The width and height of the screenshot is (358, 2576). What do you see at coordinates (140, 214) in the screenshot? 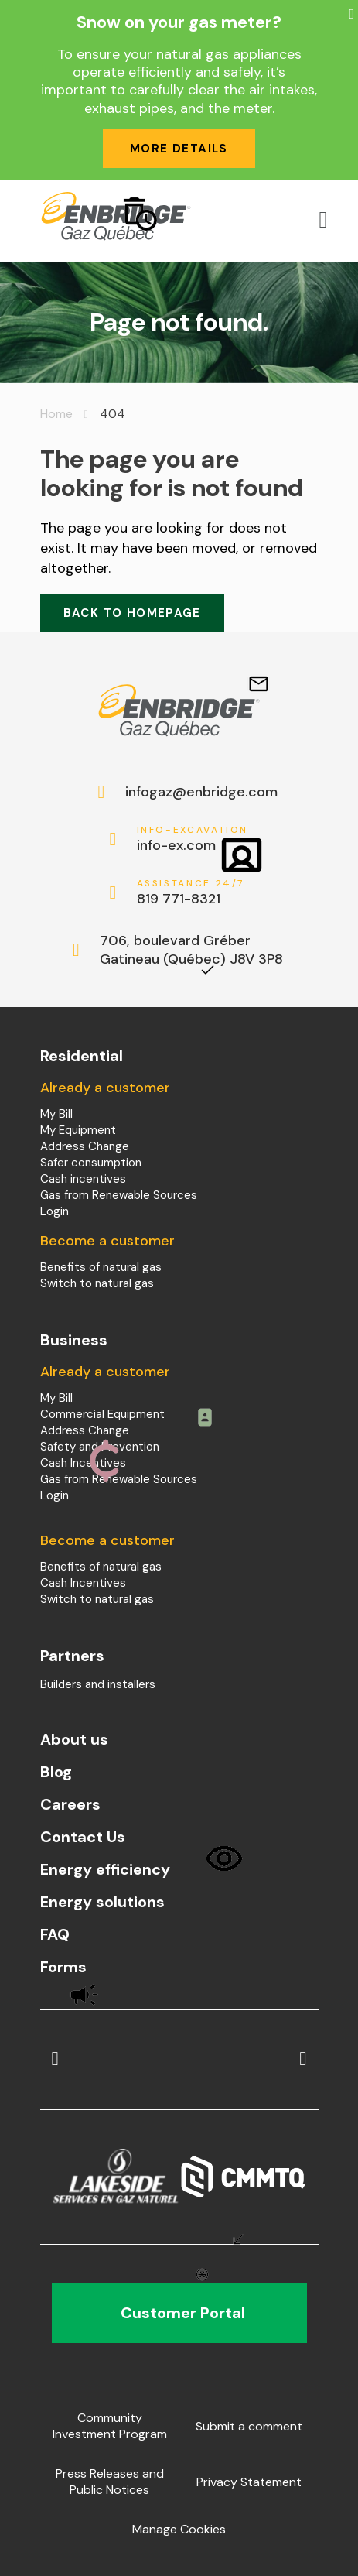
I see `enable auto-delete for items after a set time` at bounding box center [140, 214].